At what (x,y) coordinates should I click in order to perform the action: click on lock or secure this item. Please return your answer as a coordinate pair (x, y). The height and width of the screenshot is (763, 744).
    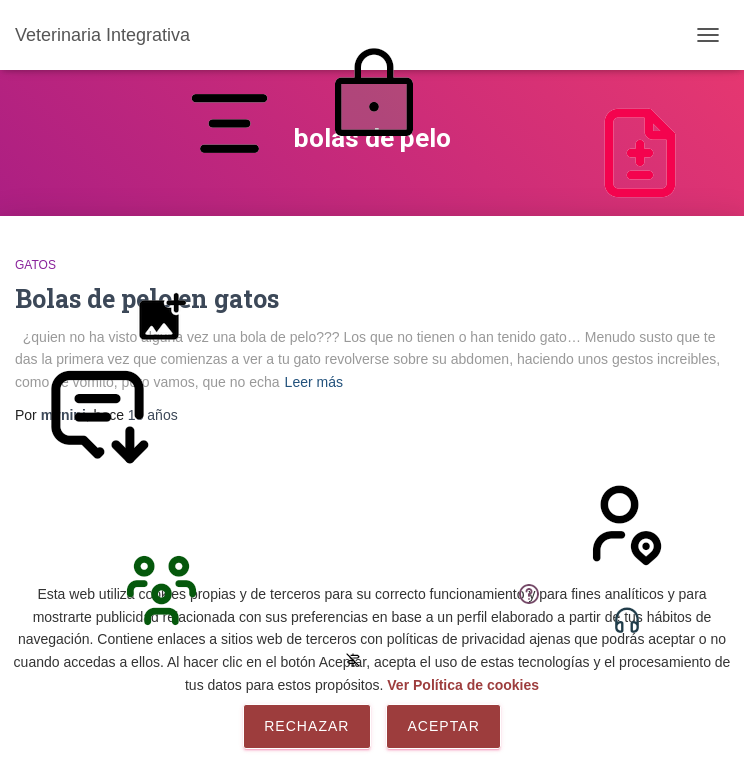
    Looking at the image, I should click on (374, 97).